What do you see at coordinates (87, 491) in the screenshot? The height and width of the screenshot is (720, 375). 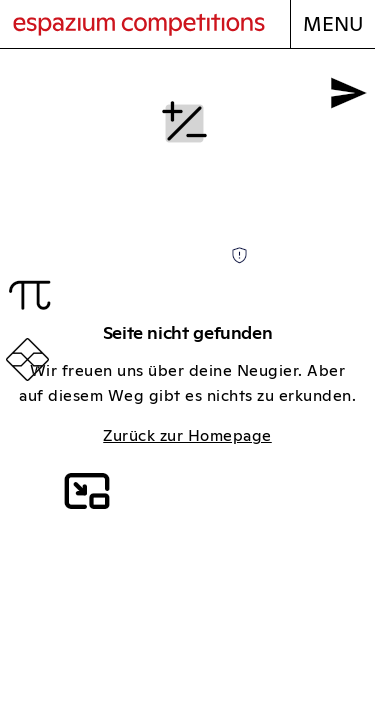 I see `enable picture-in-picture mode` at bounding box center [87, 491].